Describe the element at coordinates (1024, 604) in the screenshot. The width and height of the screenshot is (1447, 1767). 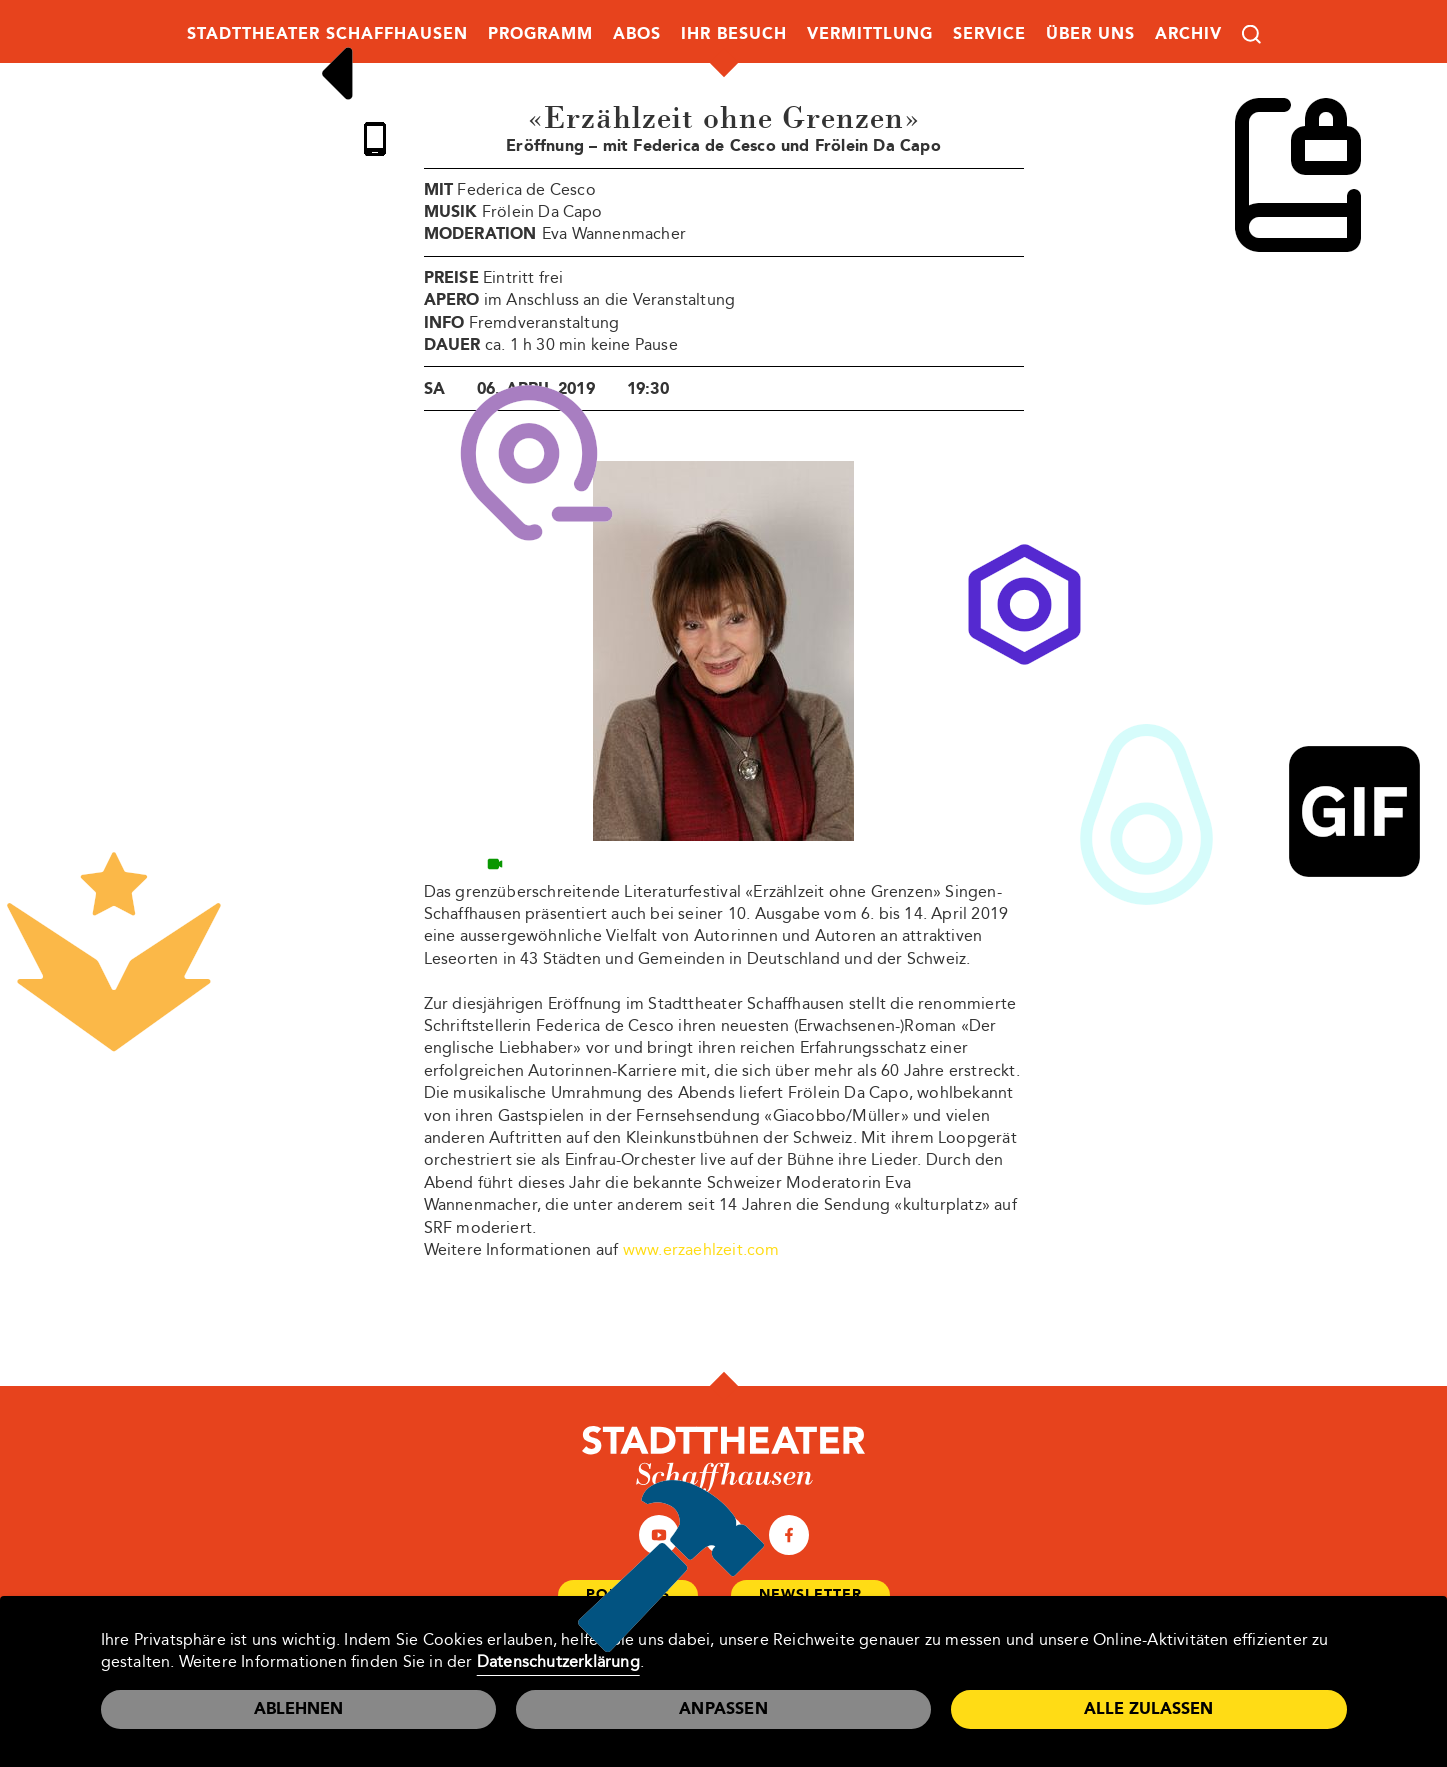
I see `access settings or configuration options` at that location.